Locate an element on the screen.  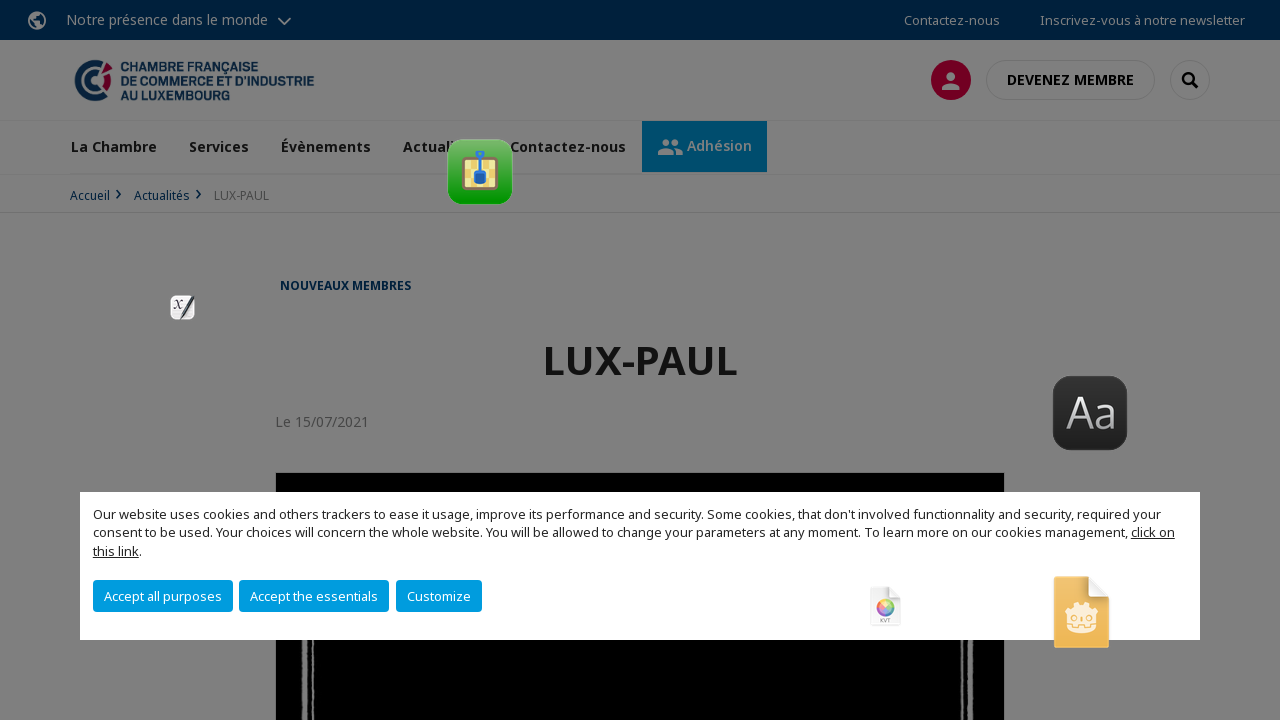
open sandbox development environment is located at coordinates (480, 172).